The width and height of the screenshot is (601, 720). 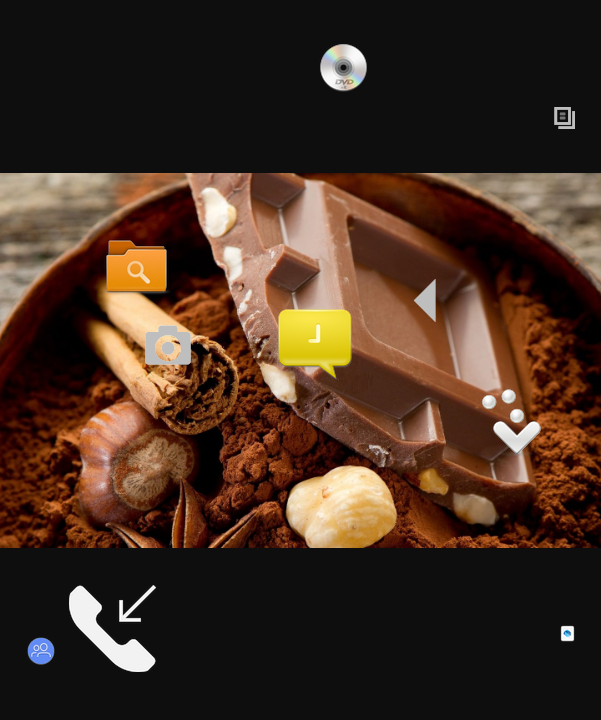 I want to click on dart programming language source file, so click(x=567, y=633).